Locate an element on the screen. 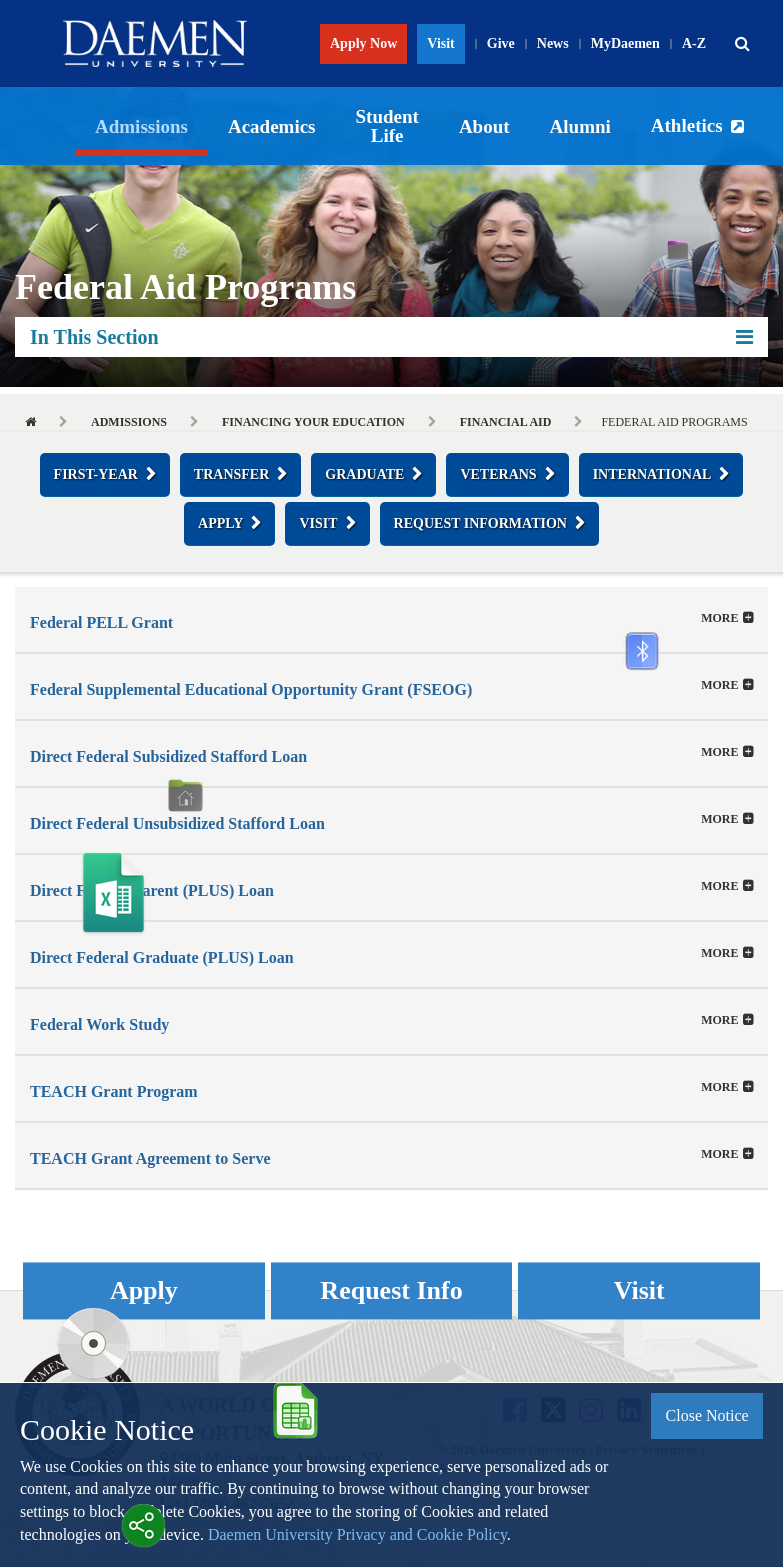 This screenshot has height=1567, width=783. indicates bluetooth is currently active is located at coordinates (642, 651).